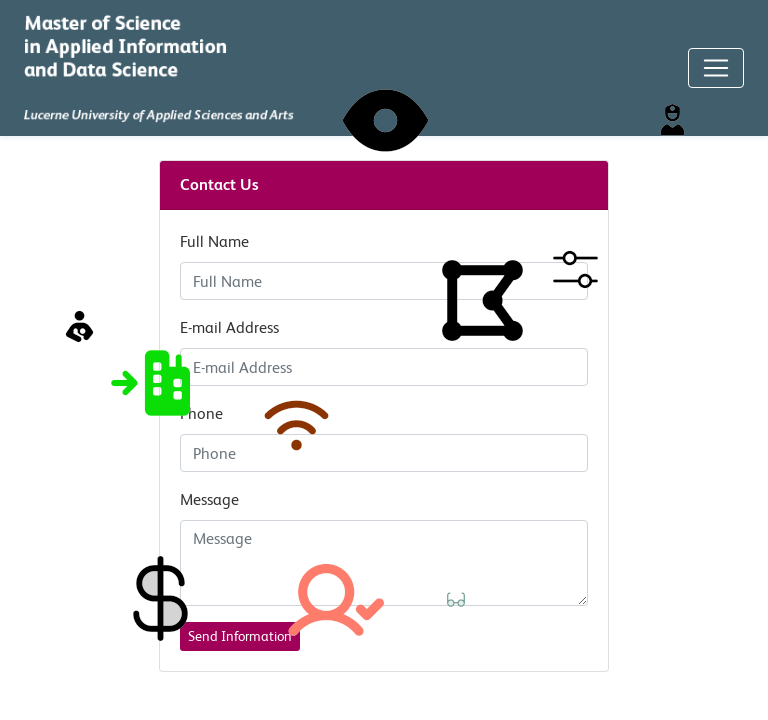 This screenshot has height=720, width=768. What do you see at coordinates (149, 383) in the screenshot?
I see `navigate to city or urban area` at bounding box center [149, 383].